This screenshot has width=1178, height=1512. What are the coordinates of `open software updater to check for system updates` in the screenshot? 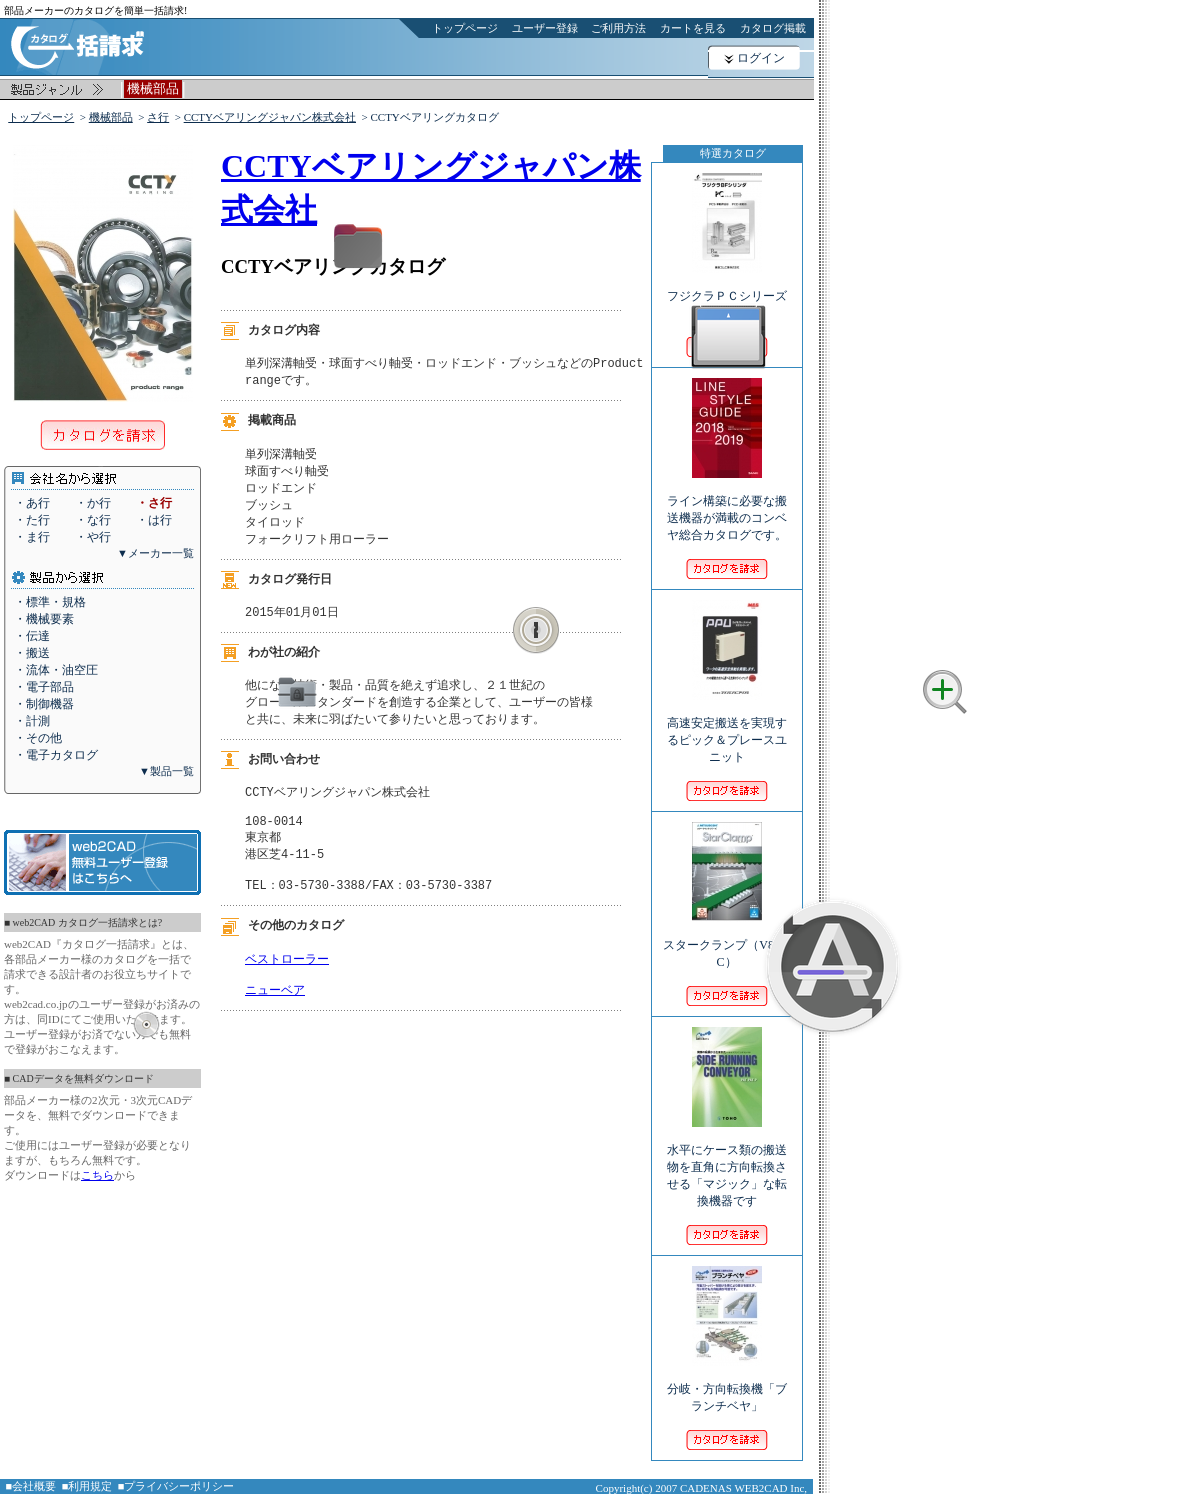 It's located at (832, 966).